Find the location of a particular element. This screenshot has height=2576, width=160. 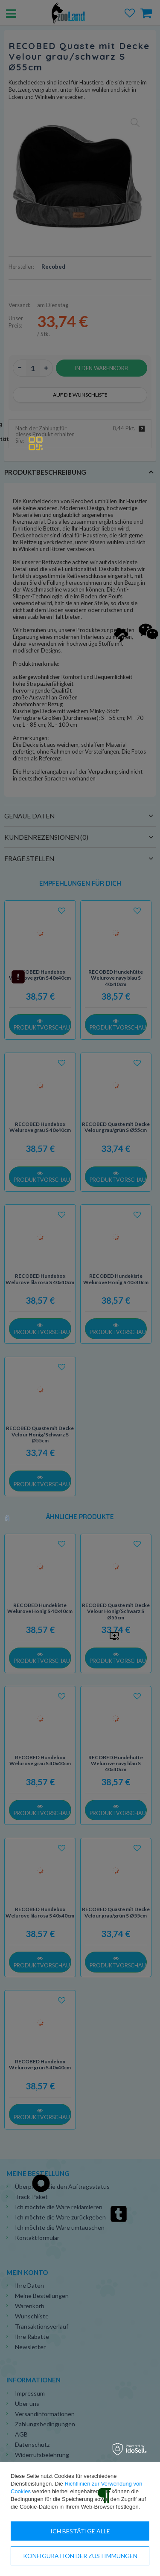

indicates thunderstorm weather conditions is located at coordinates (121, 635).